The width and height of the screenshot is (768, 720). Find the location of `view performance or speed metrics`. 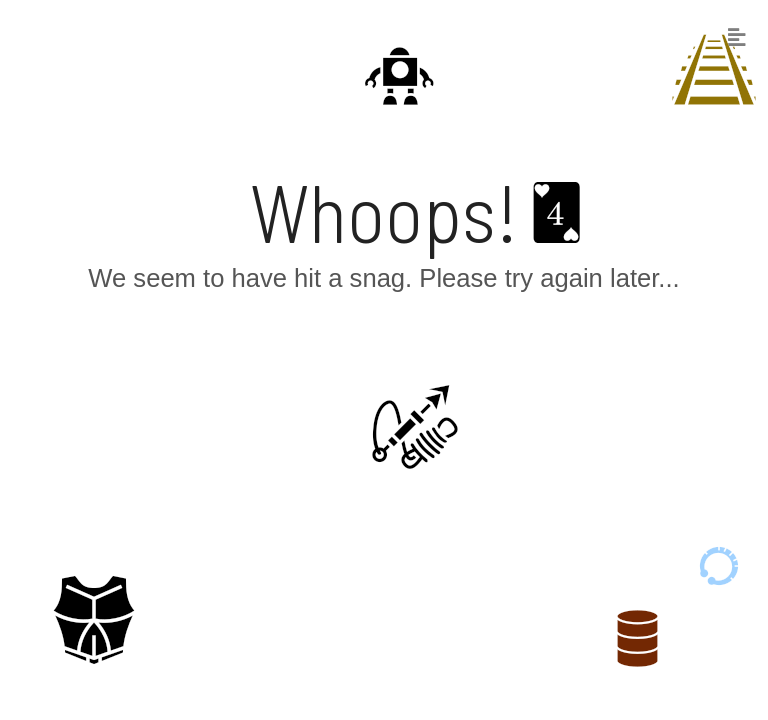

view performance or speed metrics is located at coordinates (719, 566).